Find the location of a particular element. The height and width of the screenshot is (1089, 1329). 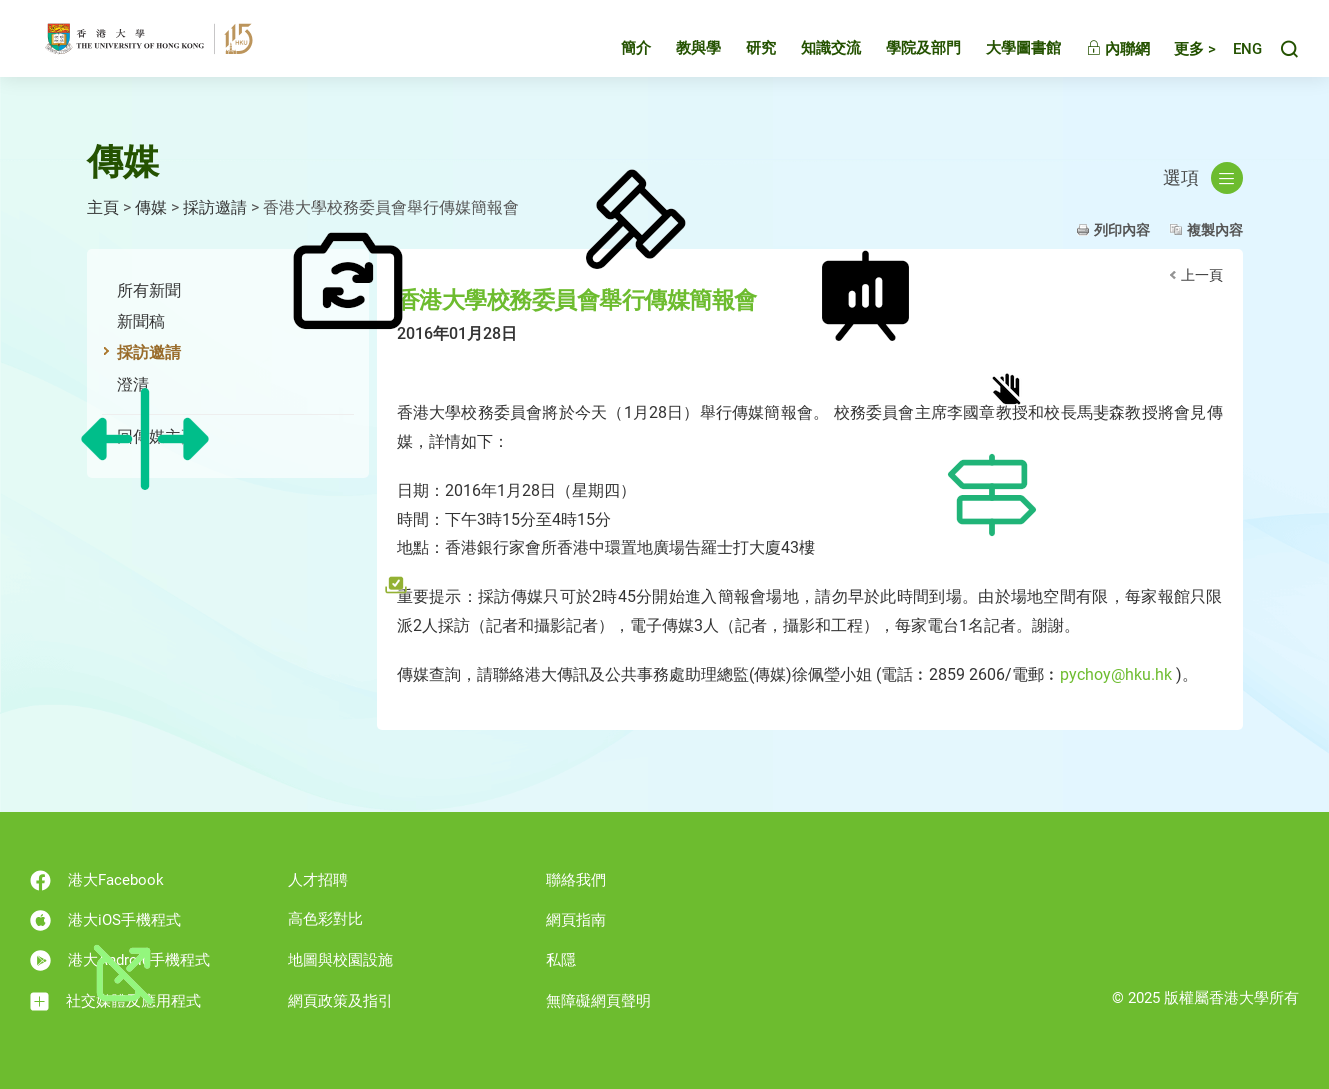

do not touch - touchscreen disabled is located at coordinates (1007, 389).